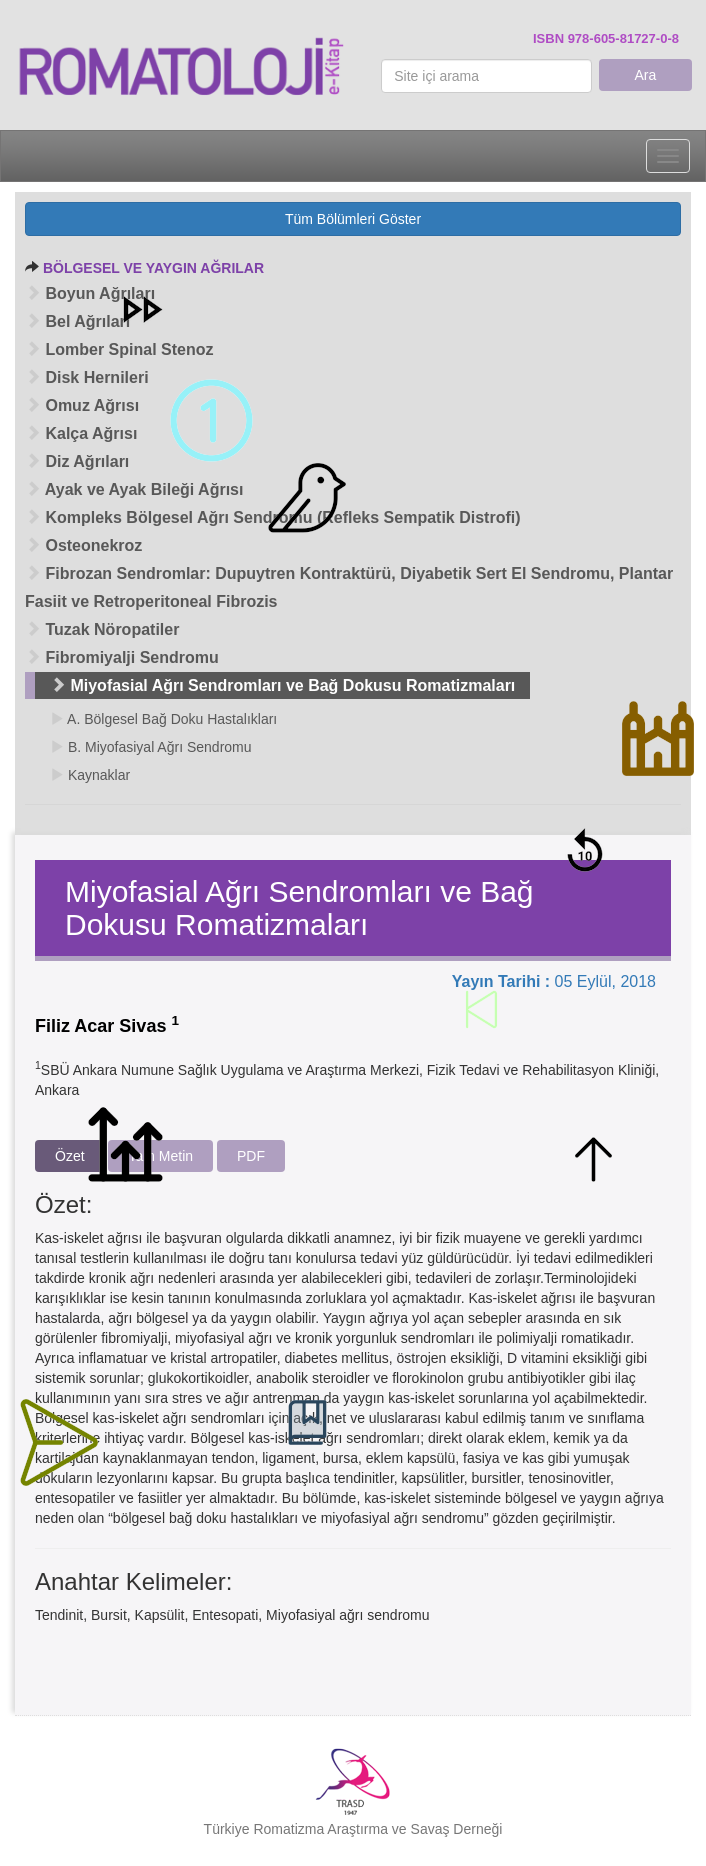 Image resolution: width=706 pixels, height=1866 pixels. What do you see at coordinates (481, 1009) in the screenshot?
I see `skip to previous track` at bounding box center [481, 1009].